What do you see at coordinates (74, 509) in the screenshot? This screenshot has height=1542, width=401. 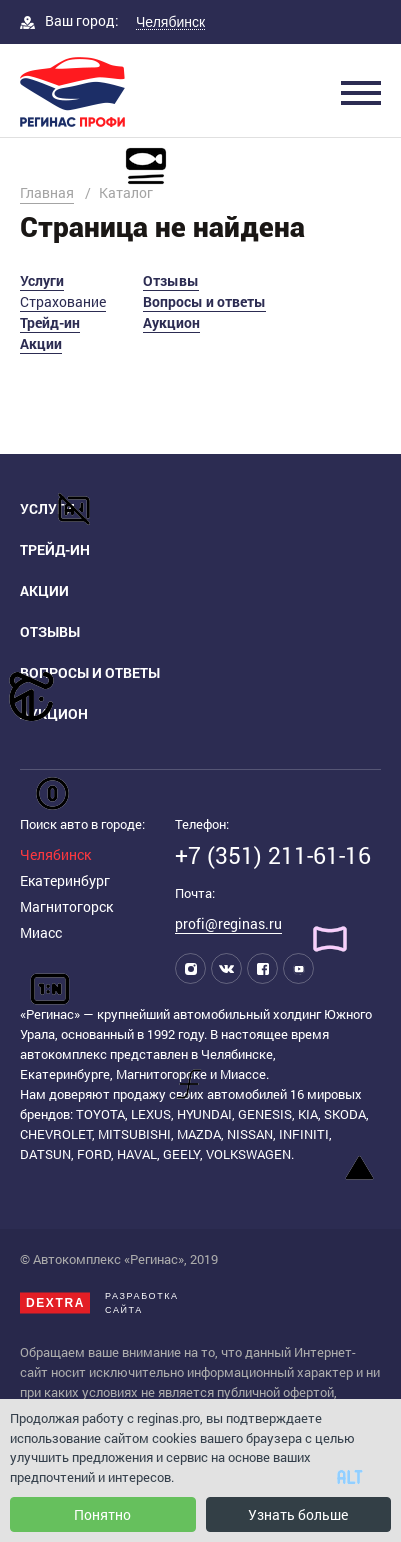 I see `disable advertisements` at bounding box center [74, 509].